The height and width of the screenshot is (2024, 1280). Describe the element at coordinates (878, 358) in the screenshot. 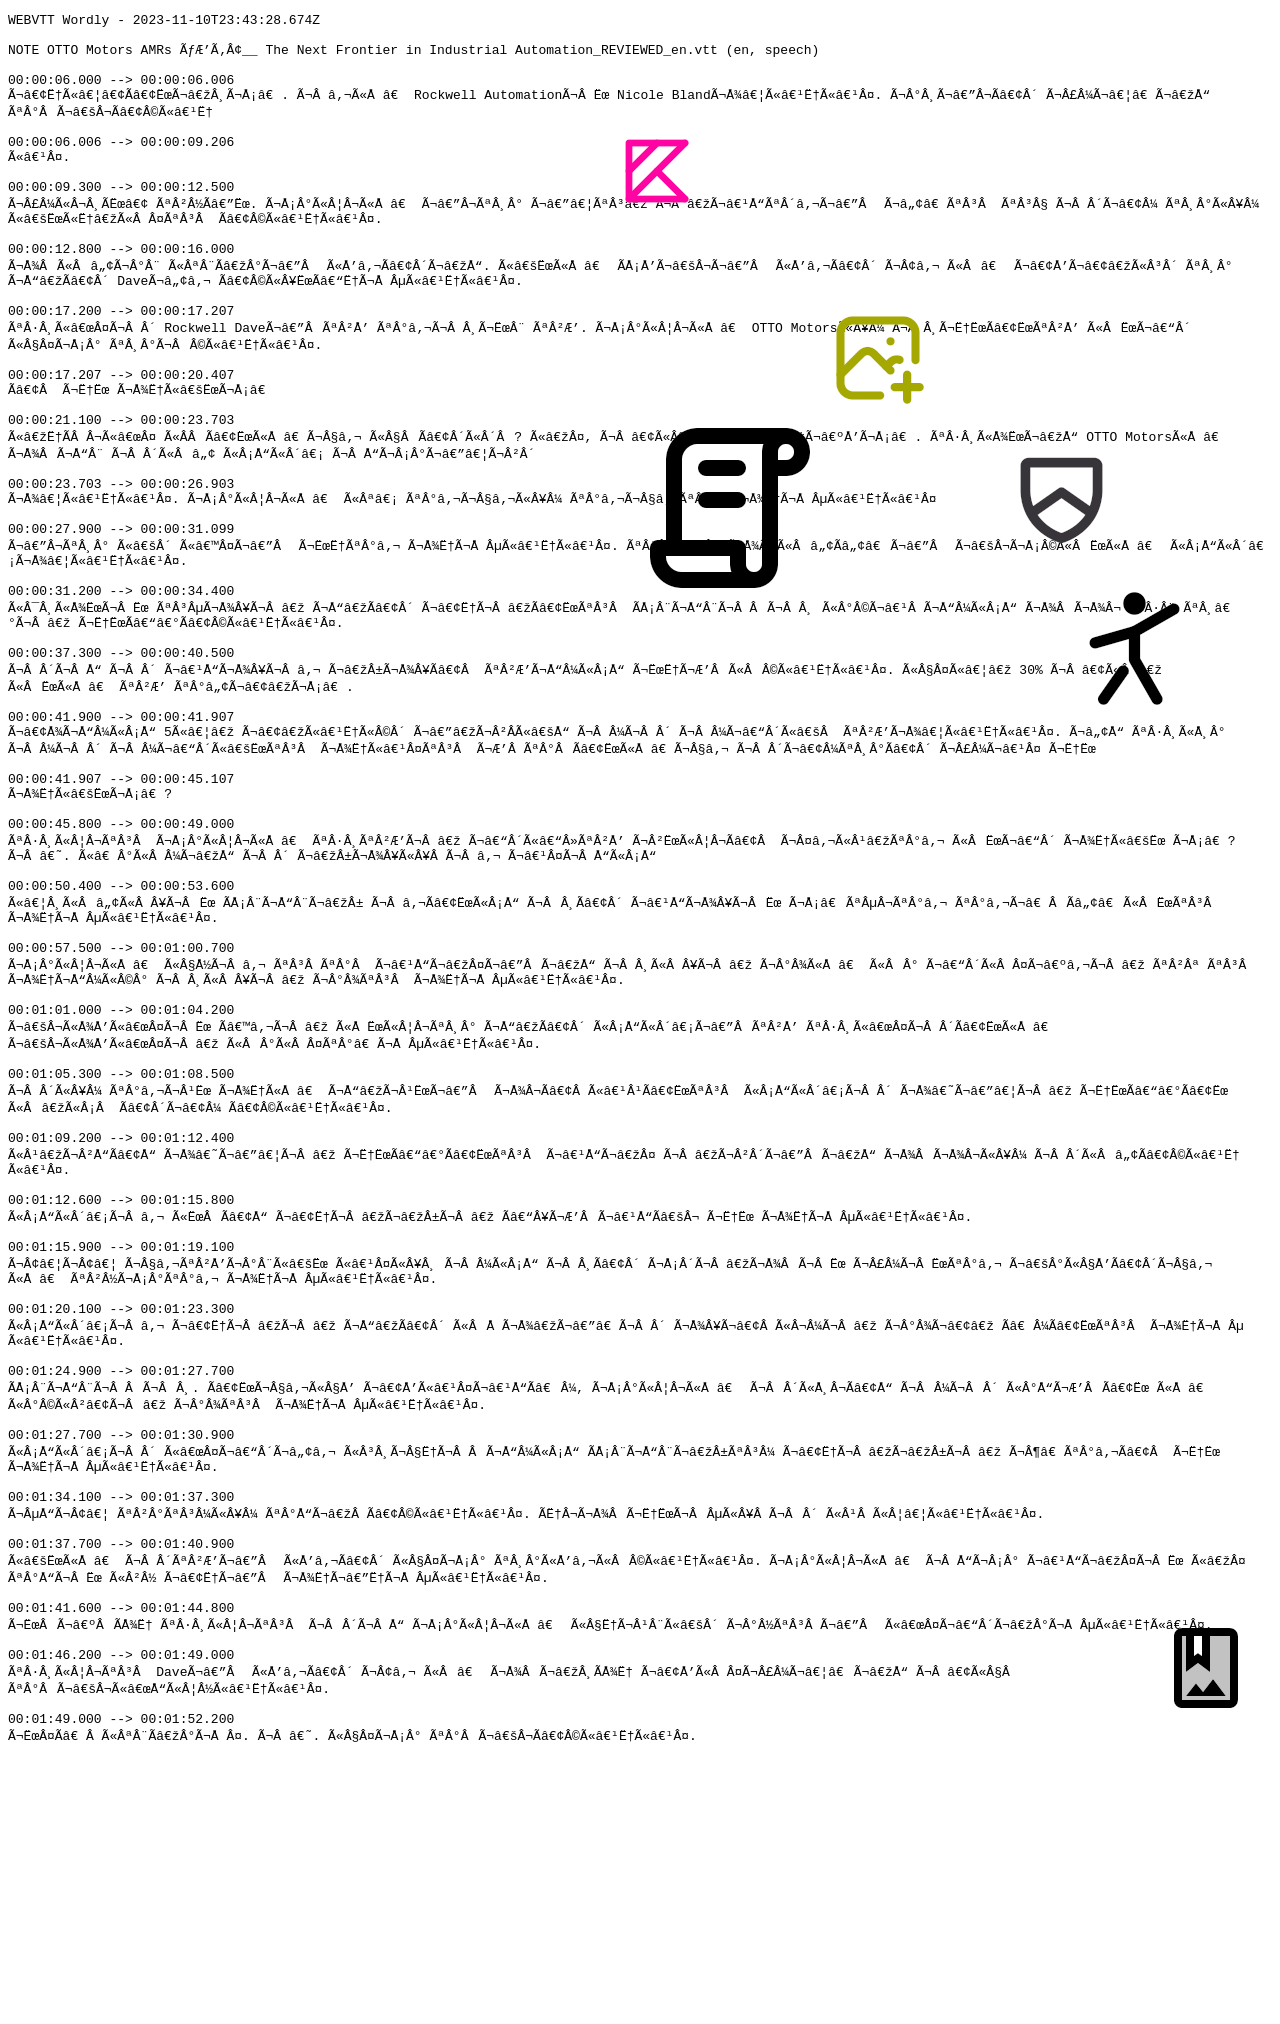

I see `add a new photo` at that location.